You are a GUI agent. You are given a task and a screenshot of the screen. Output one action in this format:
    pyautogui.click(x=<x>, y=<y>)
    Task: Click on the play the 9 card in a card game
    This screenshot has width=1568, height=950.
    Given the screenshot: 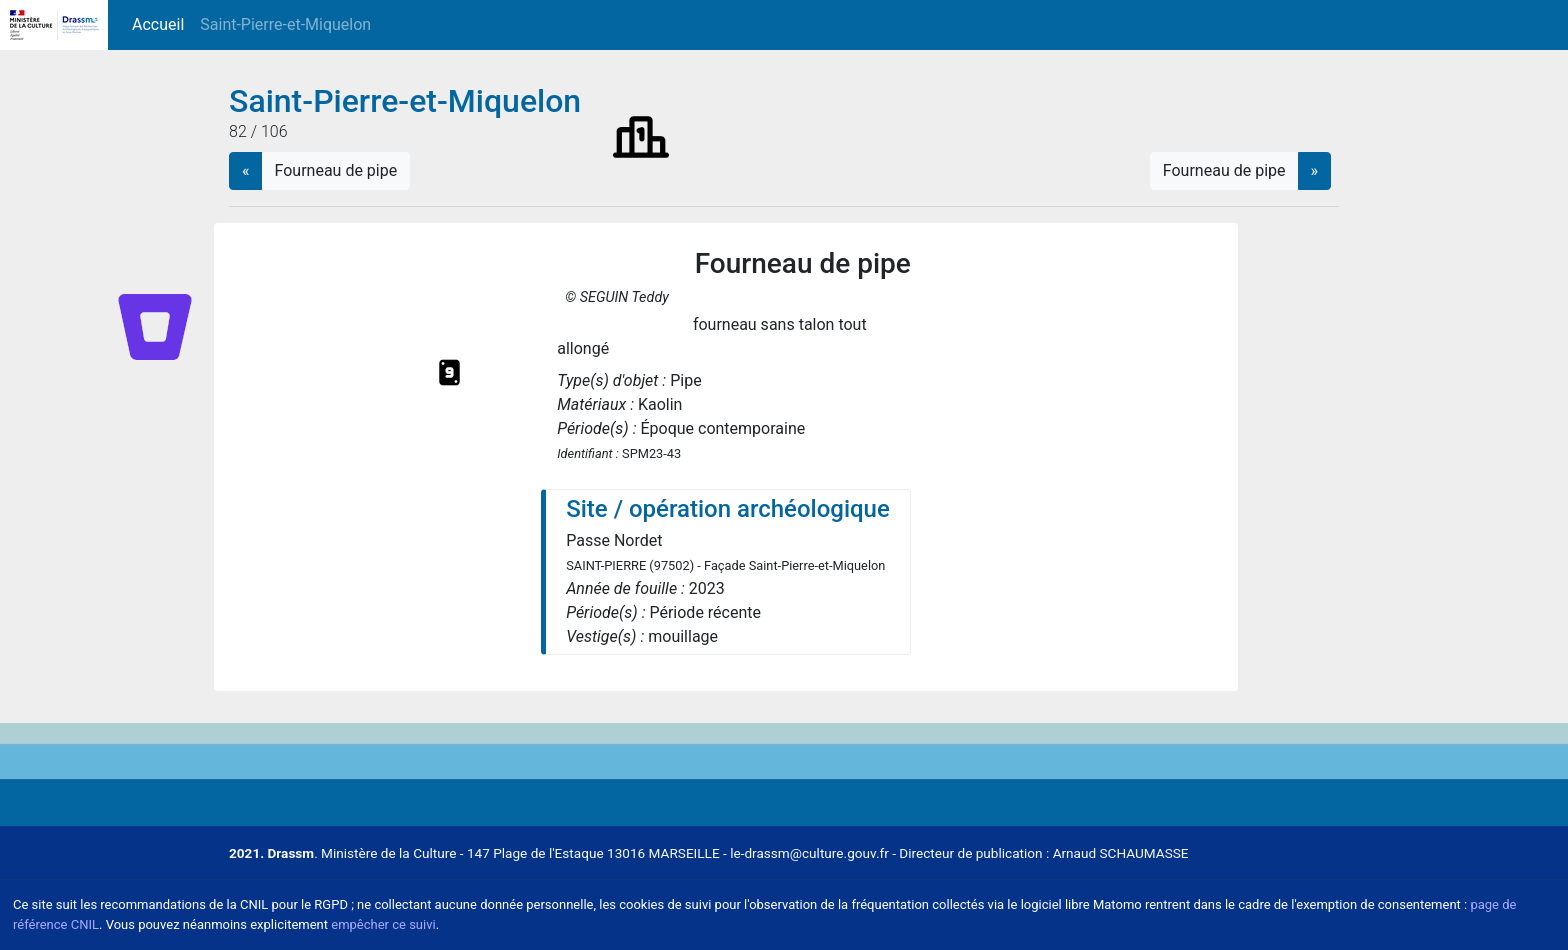 What is the action you would take?
    pyautogui.click(x=449, y=372)
    